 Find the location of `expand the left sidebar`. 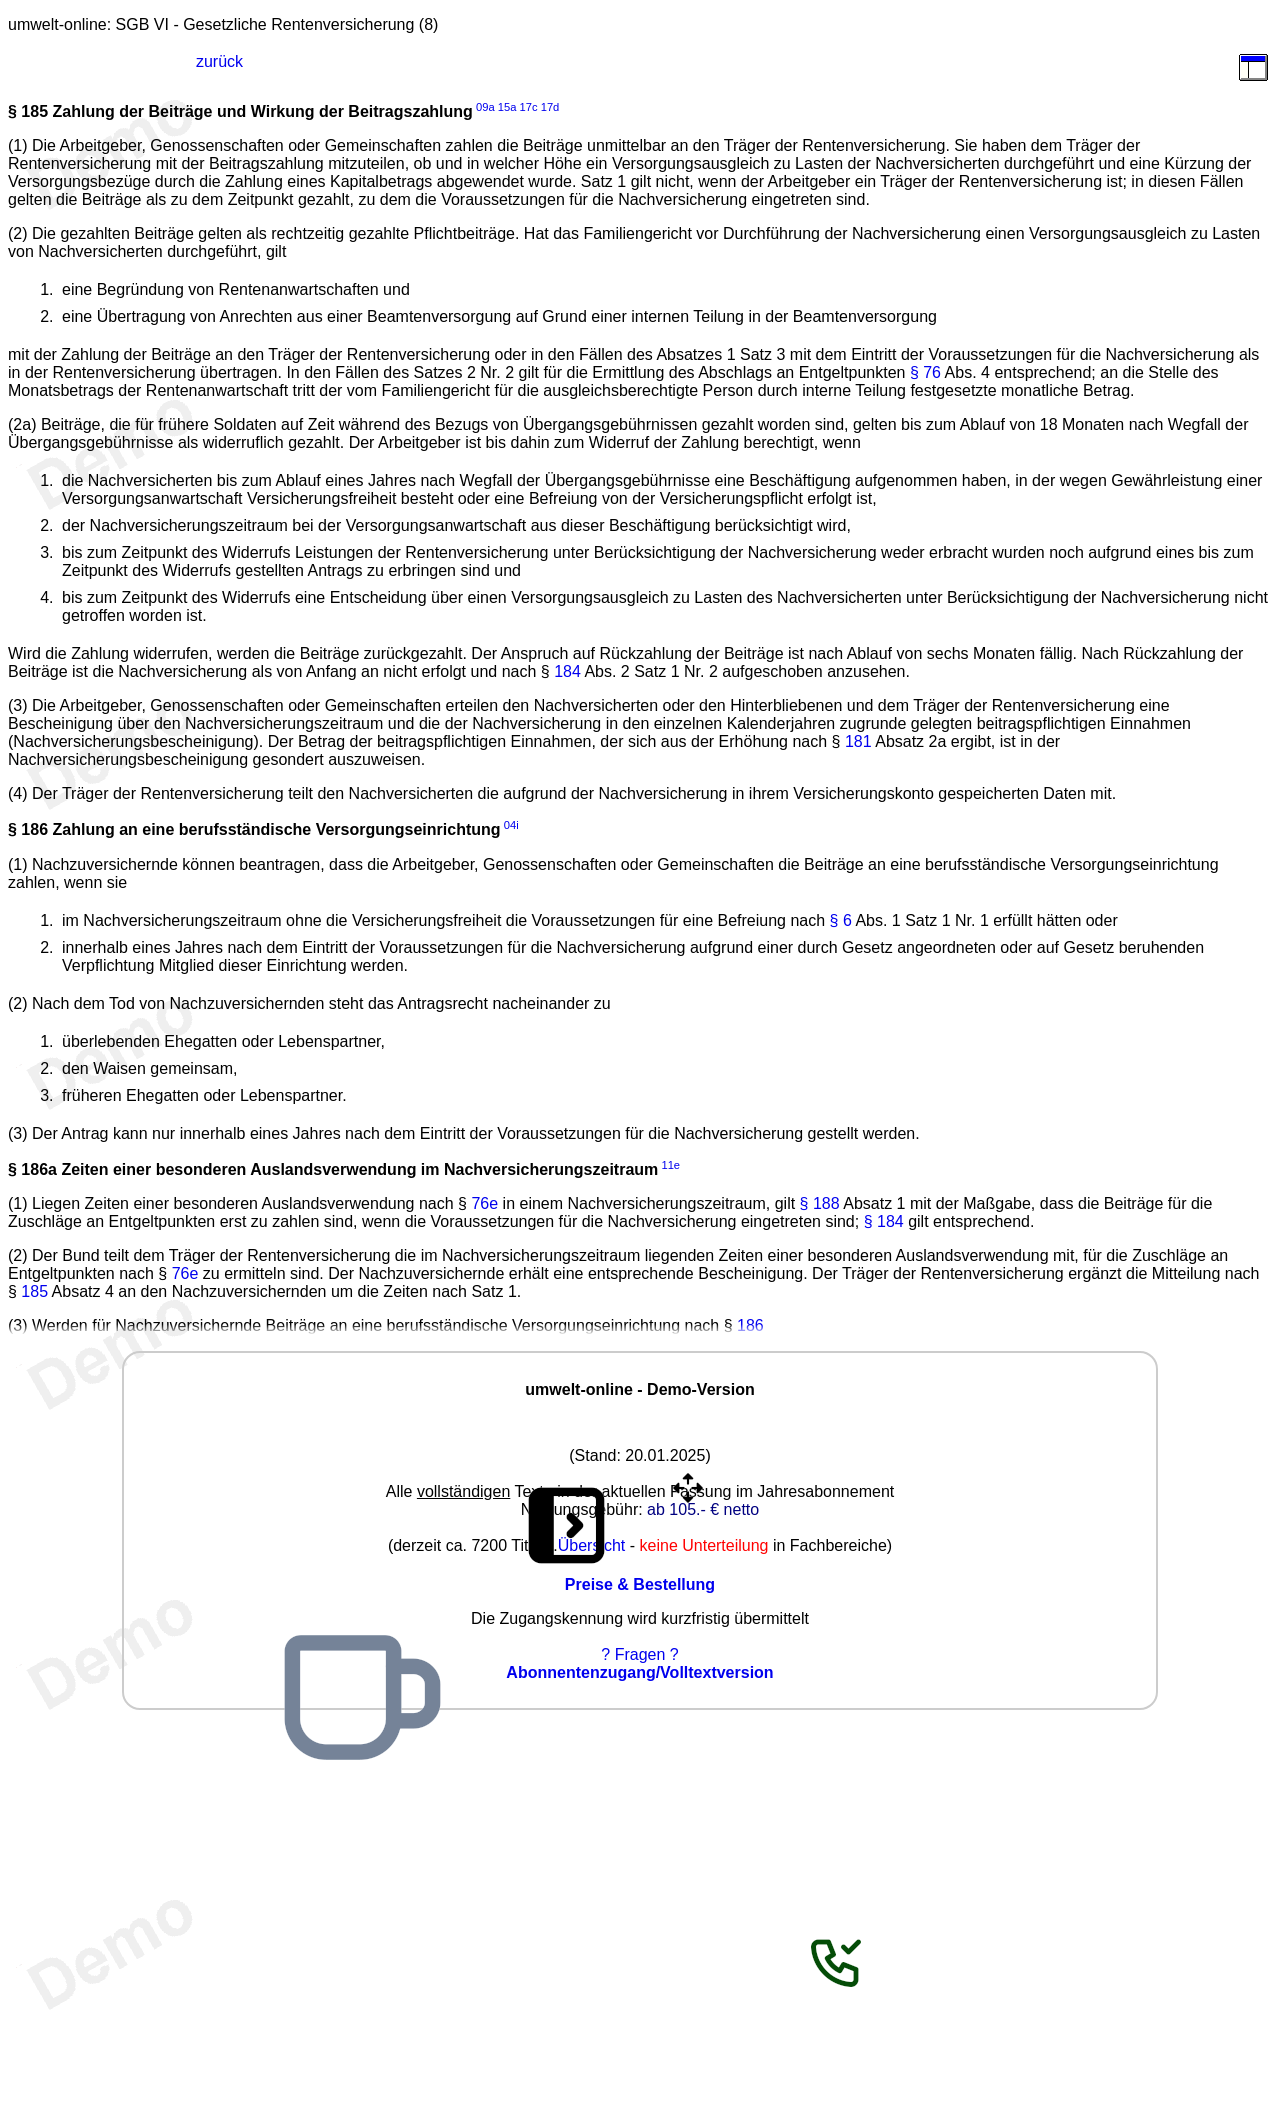

expand the left sidebar is located at coordinates (566, 1525).